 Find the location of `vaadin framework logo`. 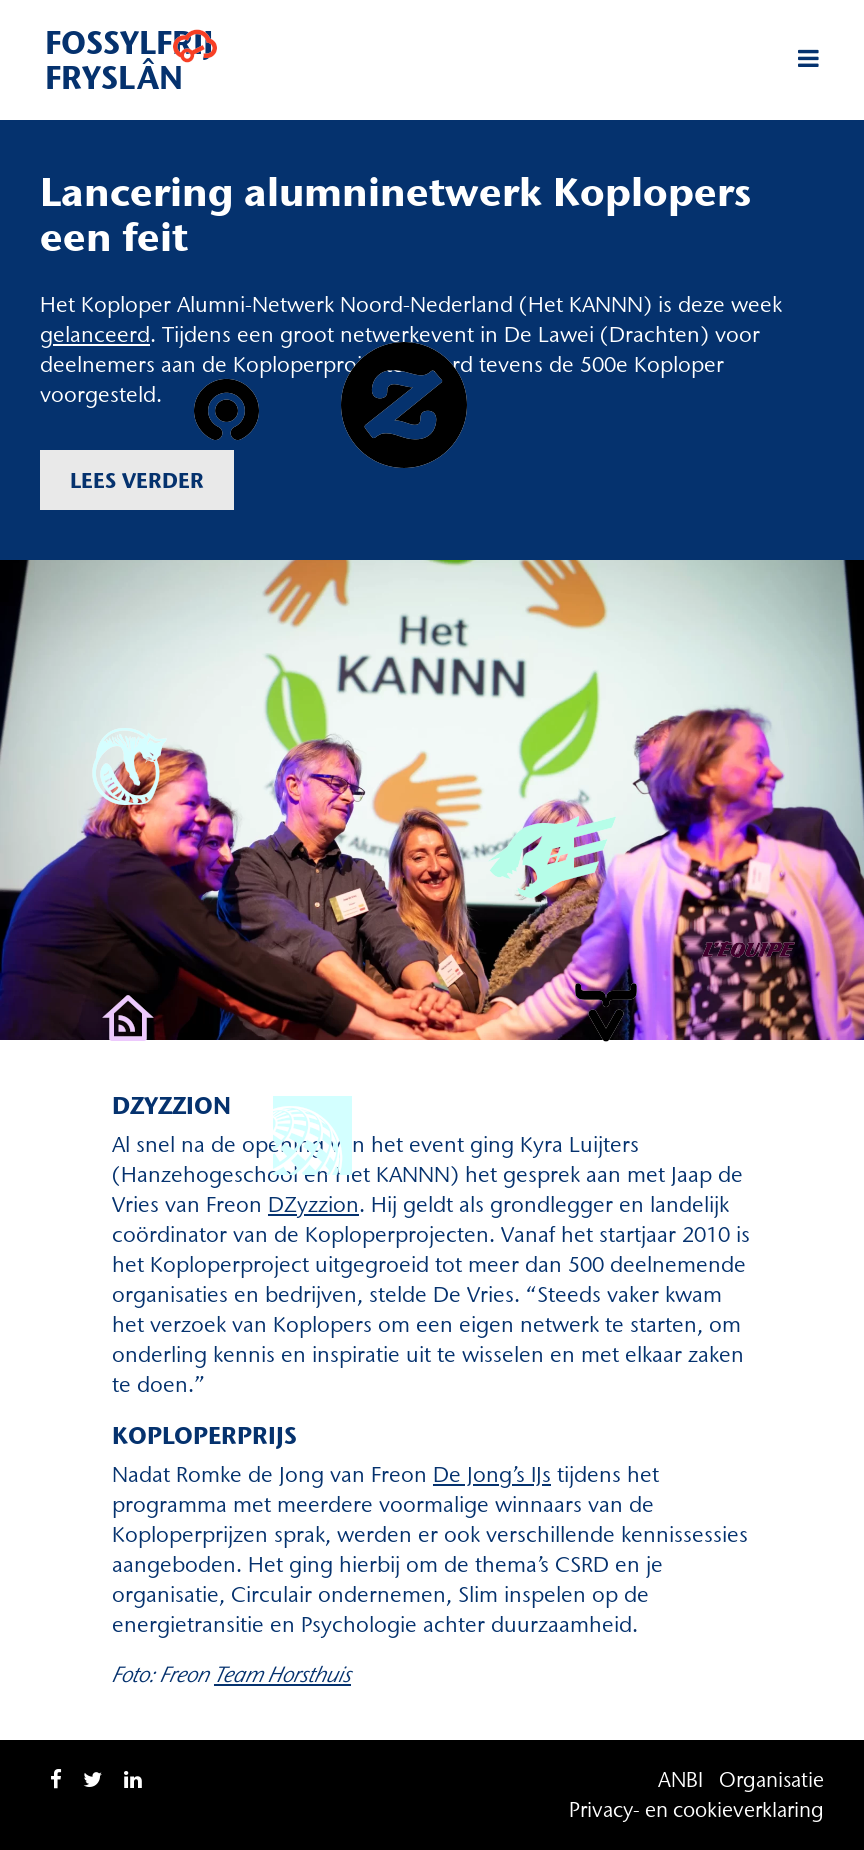

vaadin framework logo is located at coordinates (606, 1014).